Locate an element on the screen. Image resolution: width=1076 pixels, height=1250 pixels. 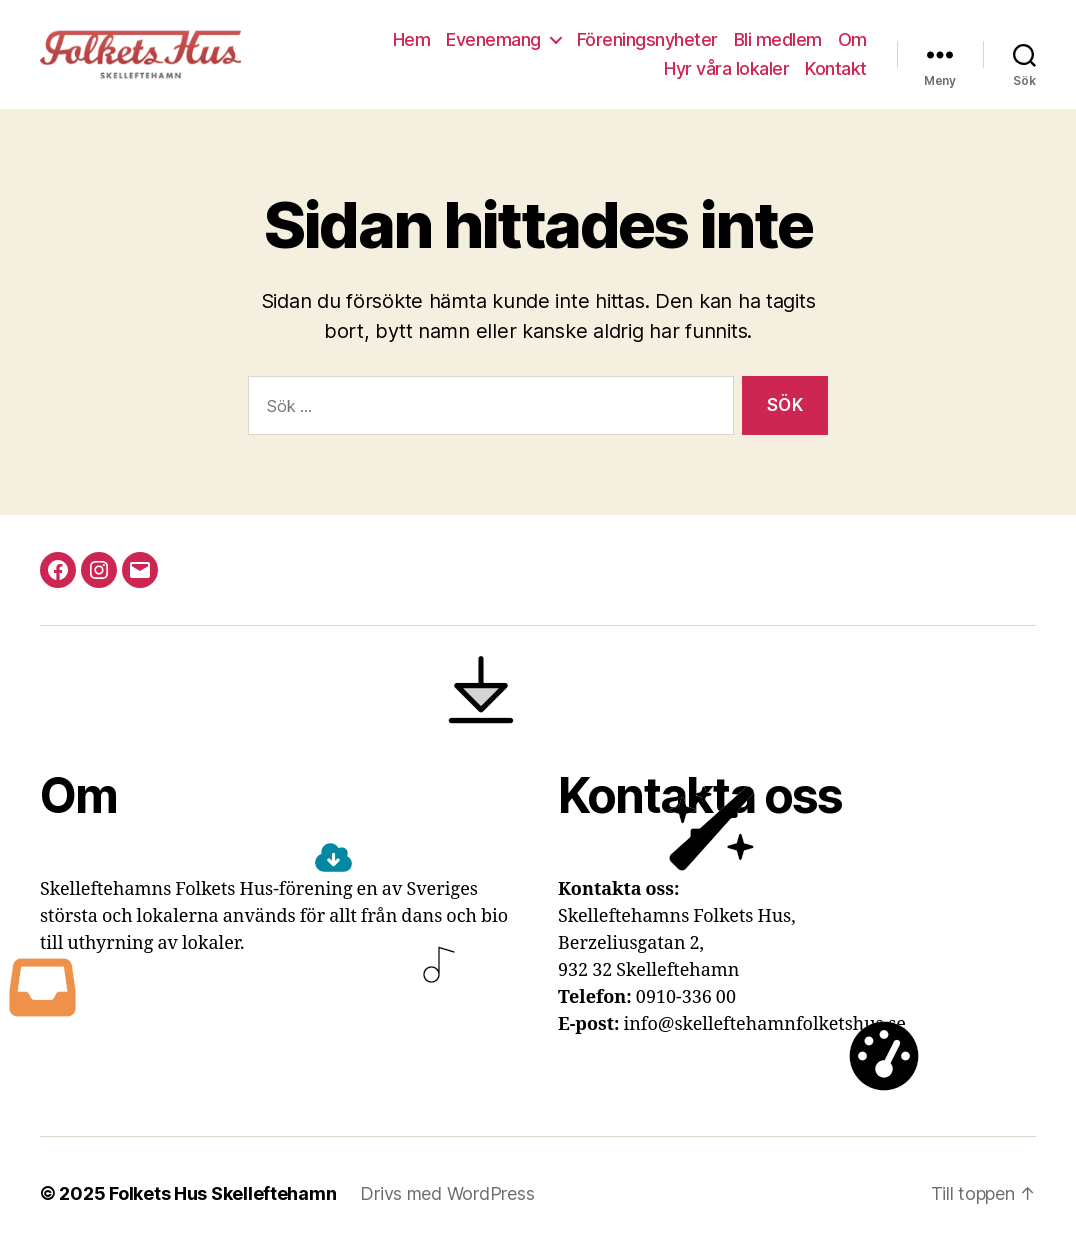
download file from cloud storage is located at coordinates (333, 857).